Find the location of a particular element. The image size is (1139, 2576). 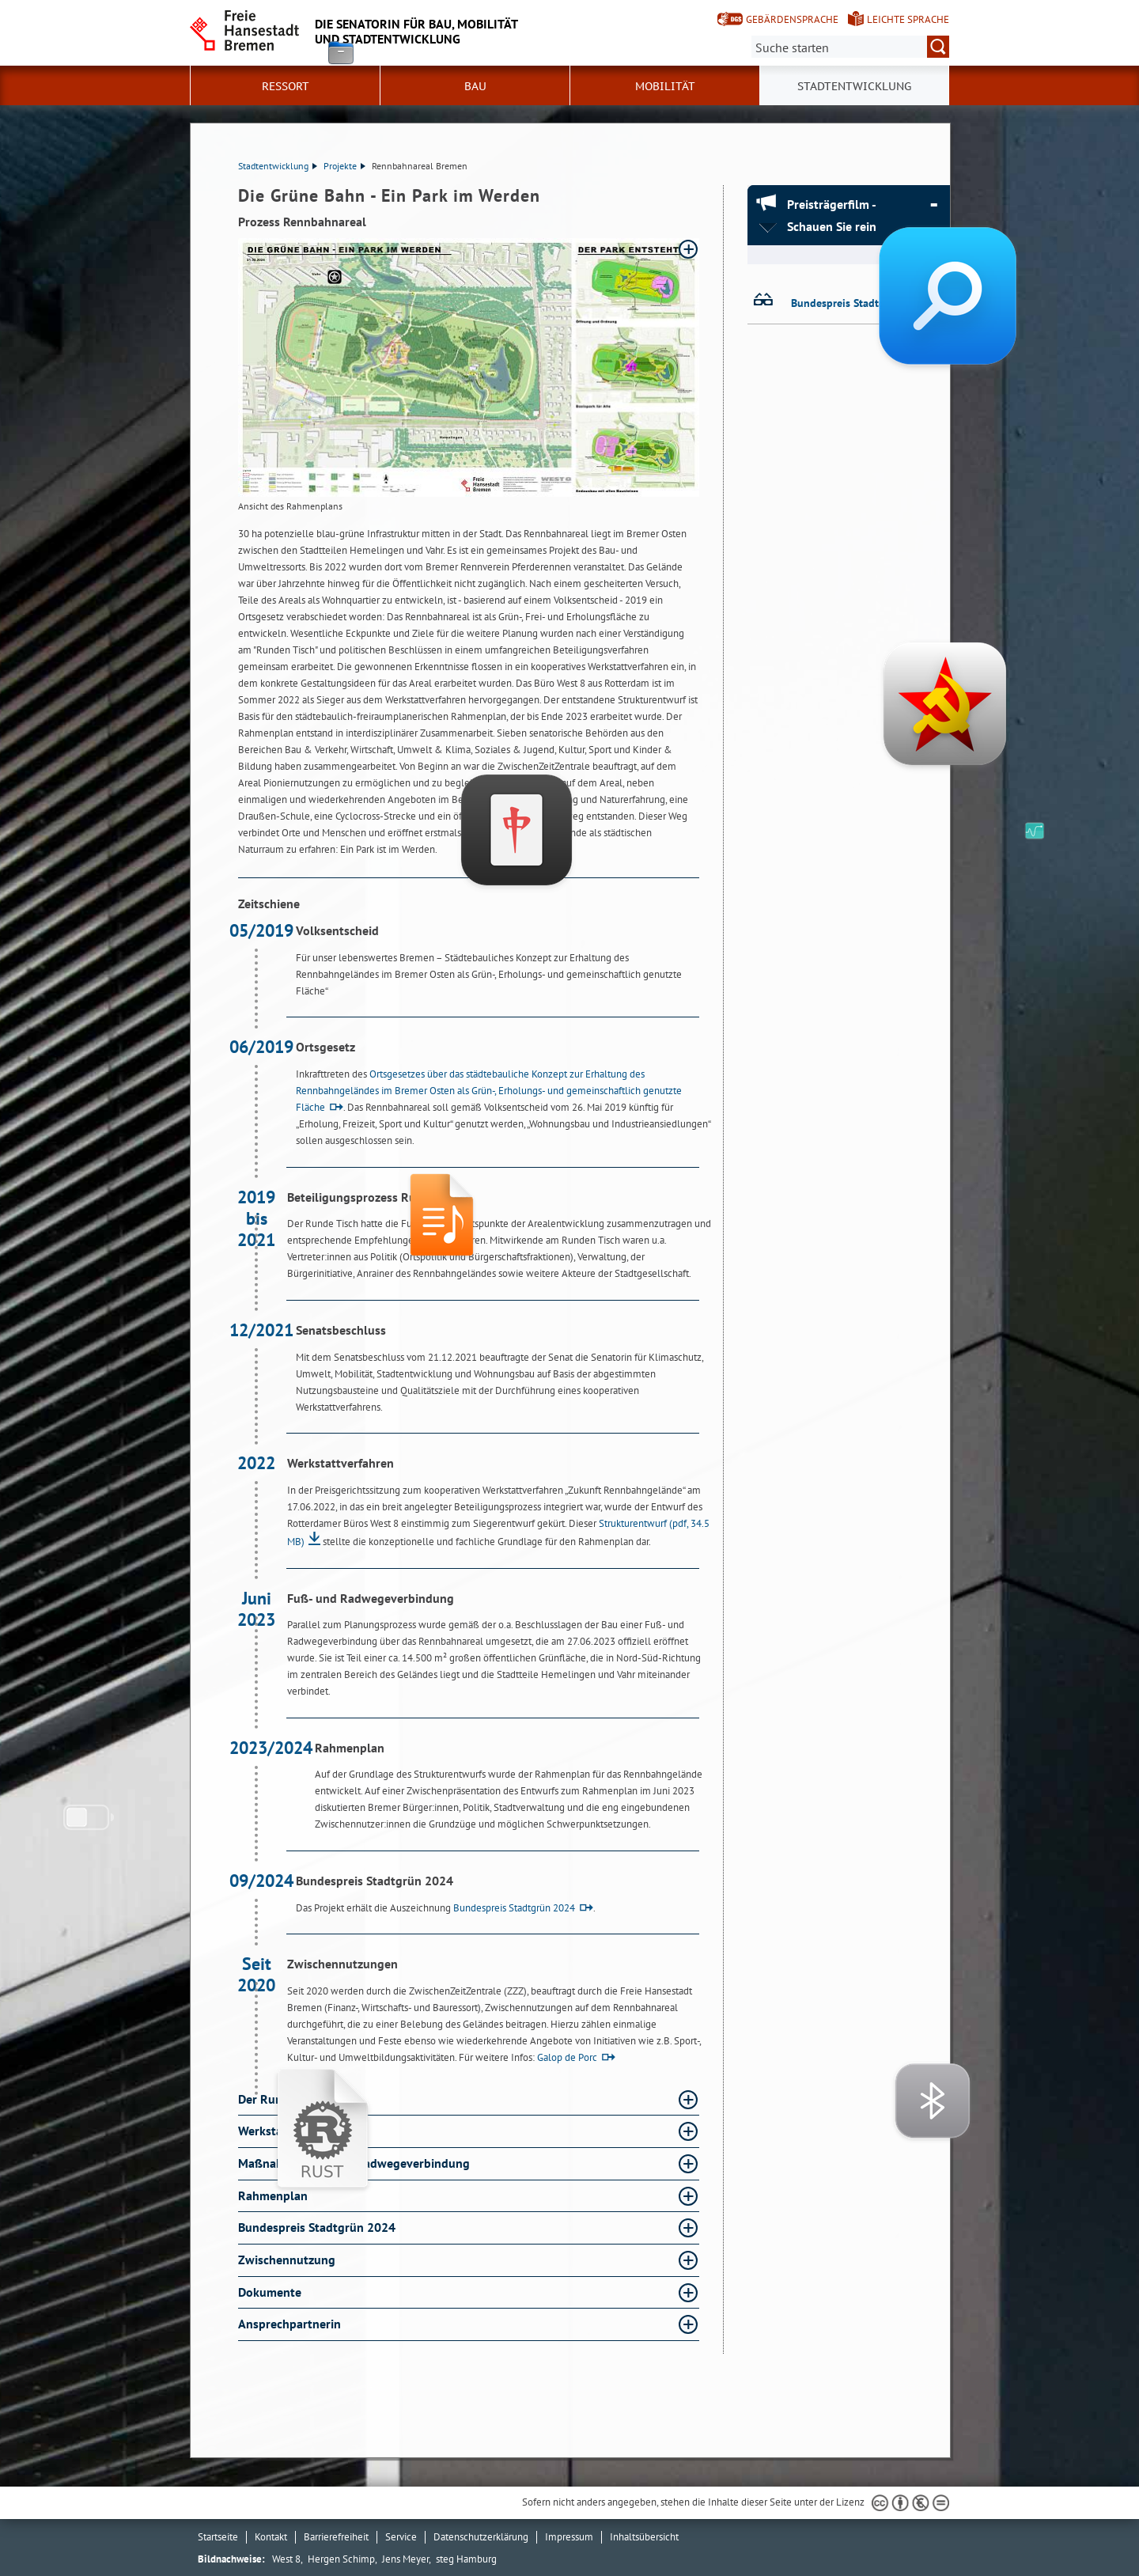

launch gnome mahjongg tile matching game is located at coordinates (517, 830).